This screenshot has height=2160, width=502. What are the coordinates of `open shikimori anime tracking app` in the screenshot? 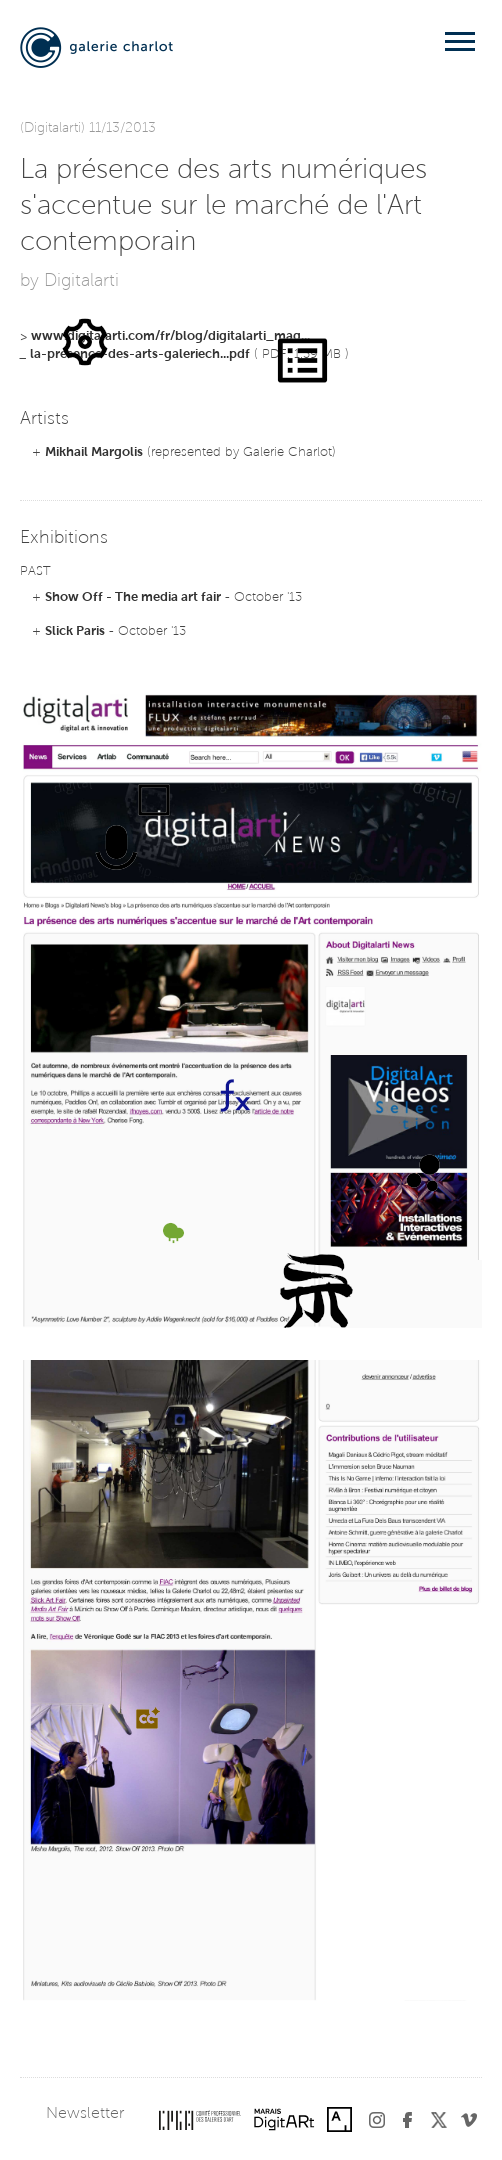 It's located at (316, 1290).